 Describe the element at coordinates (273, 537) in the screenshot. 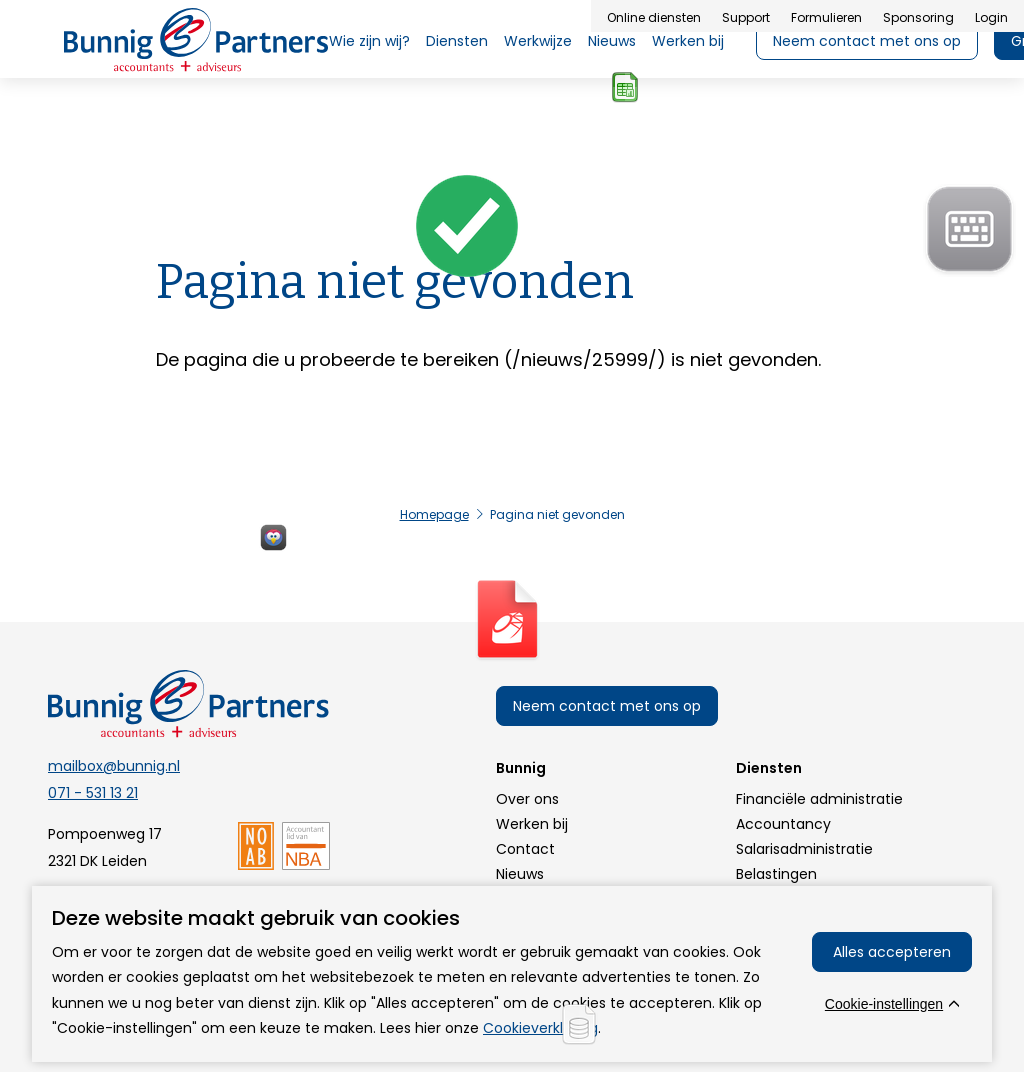

I see `open corebird twitter client` at that location.